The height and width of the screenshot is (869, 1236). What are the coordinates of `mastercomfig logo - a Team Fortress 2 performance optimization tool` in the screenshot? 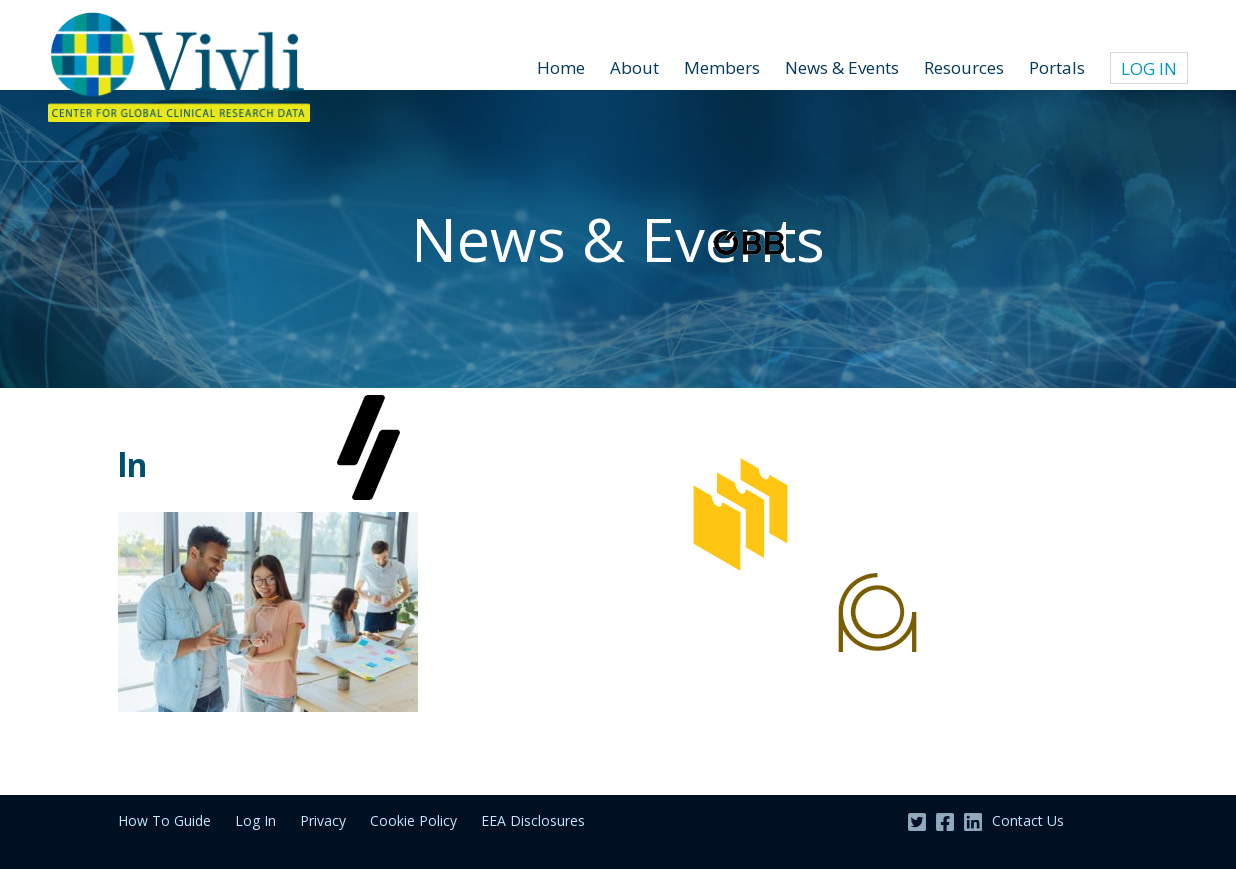 It's located at (877, 612).